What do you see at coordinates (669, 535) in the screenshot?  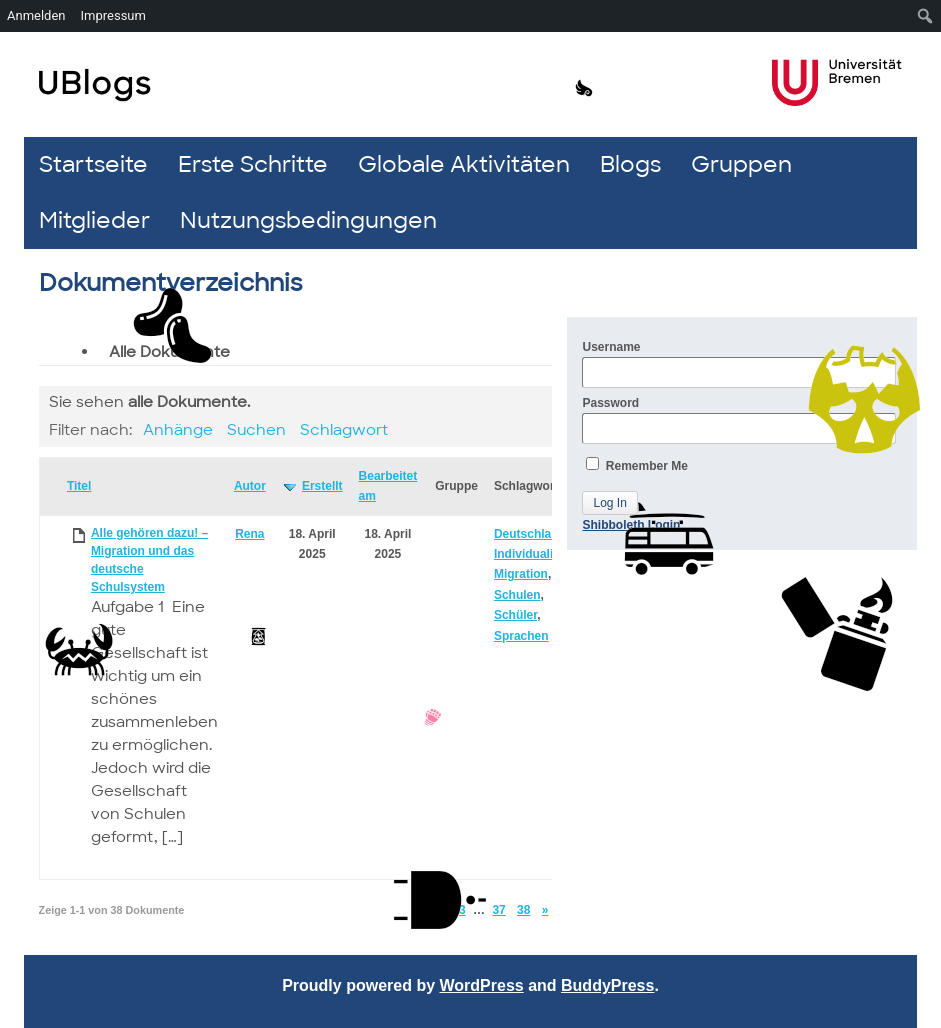 I see `browse surf or beach-related activities` at bounding box center [669, 535].